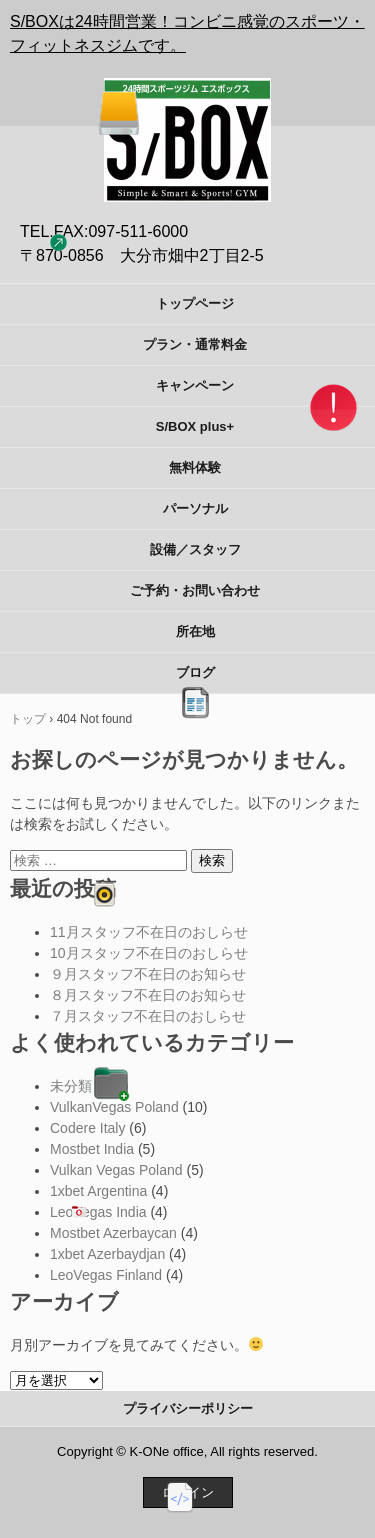 Image resolution: width=375 pixels, height=1538 pixels. Describe the element at coordinates (111, 1083) in the screenshot. I see `create a new folder` at that location.